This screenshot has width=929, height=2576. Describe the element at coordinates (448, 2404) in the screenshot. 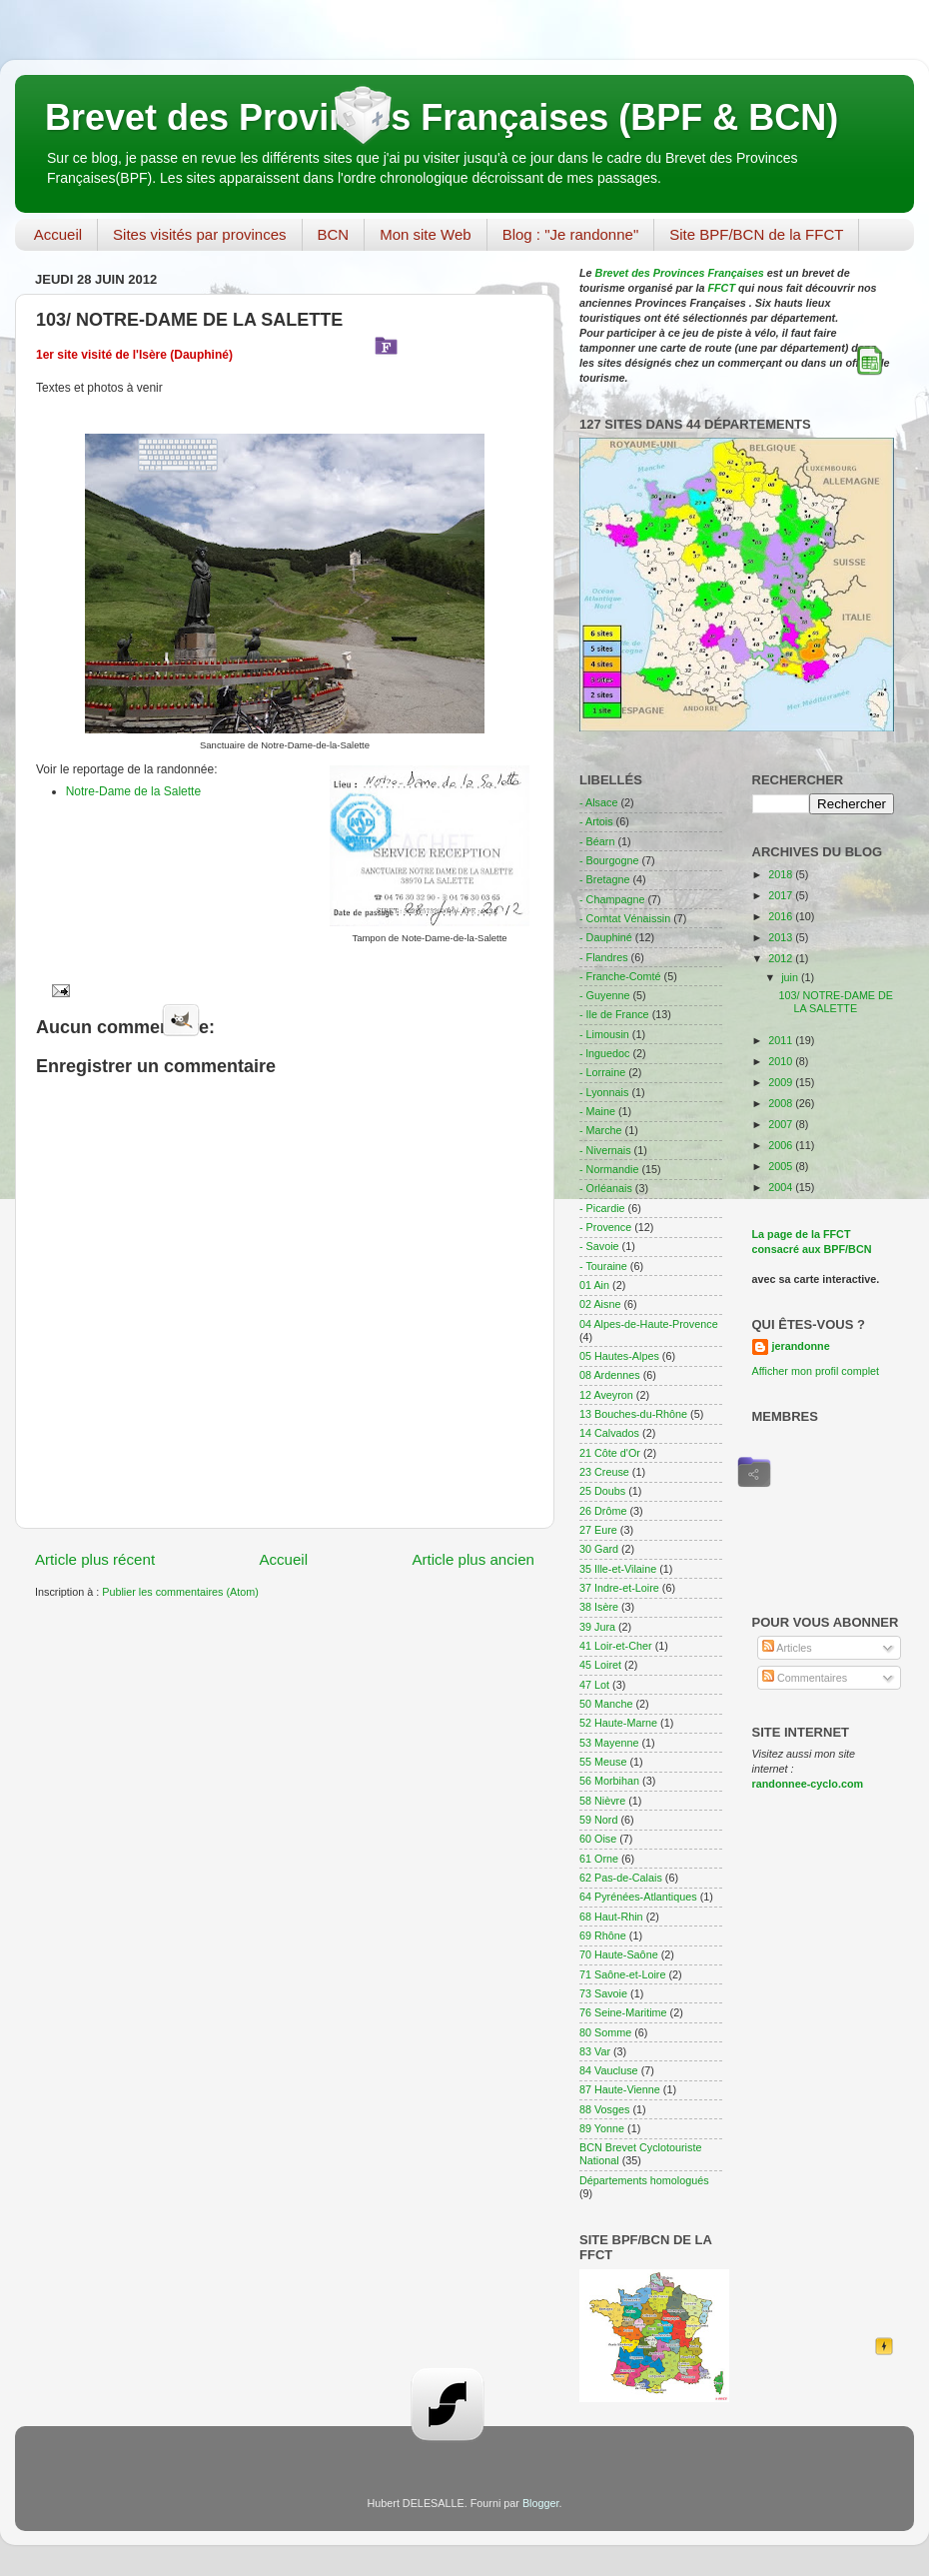

I see `open screenpipe app` at that location.